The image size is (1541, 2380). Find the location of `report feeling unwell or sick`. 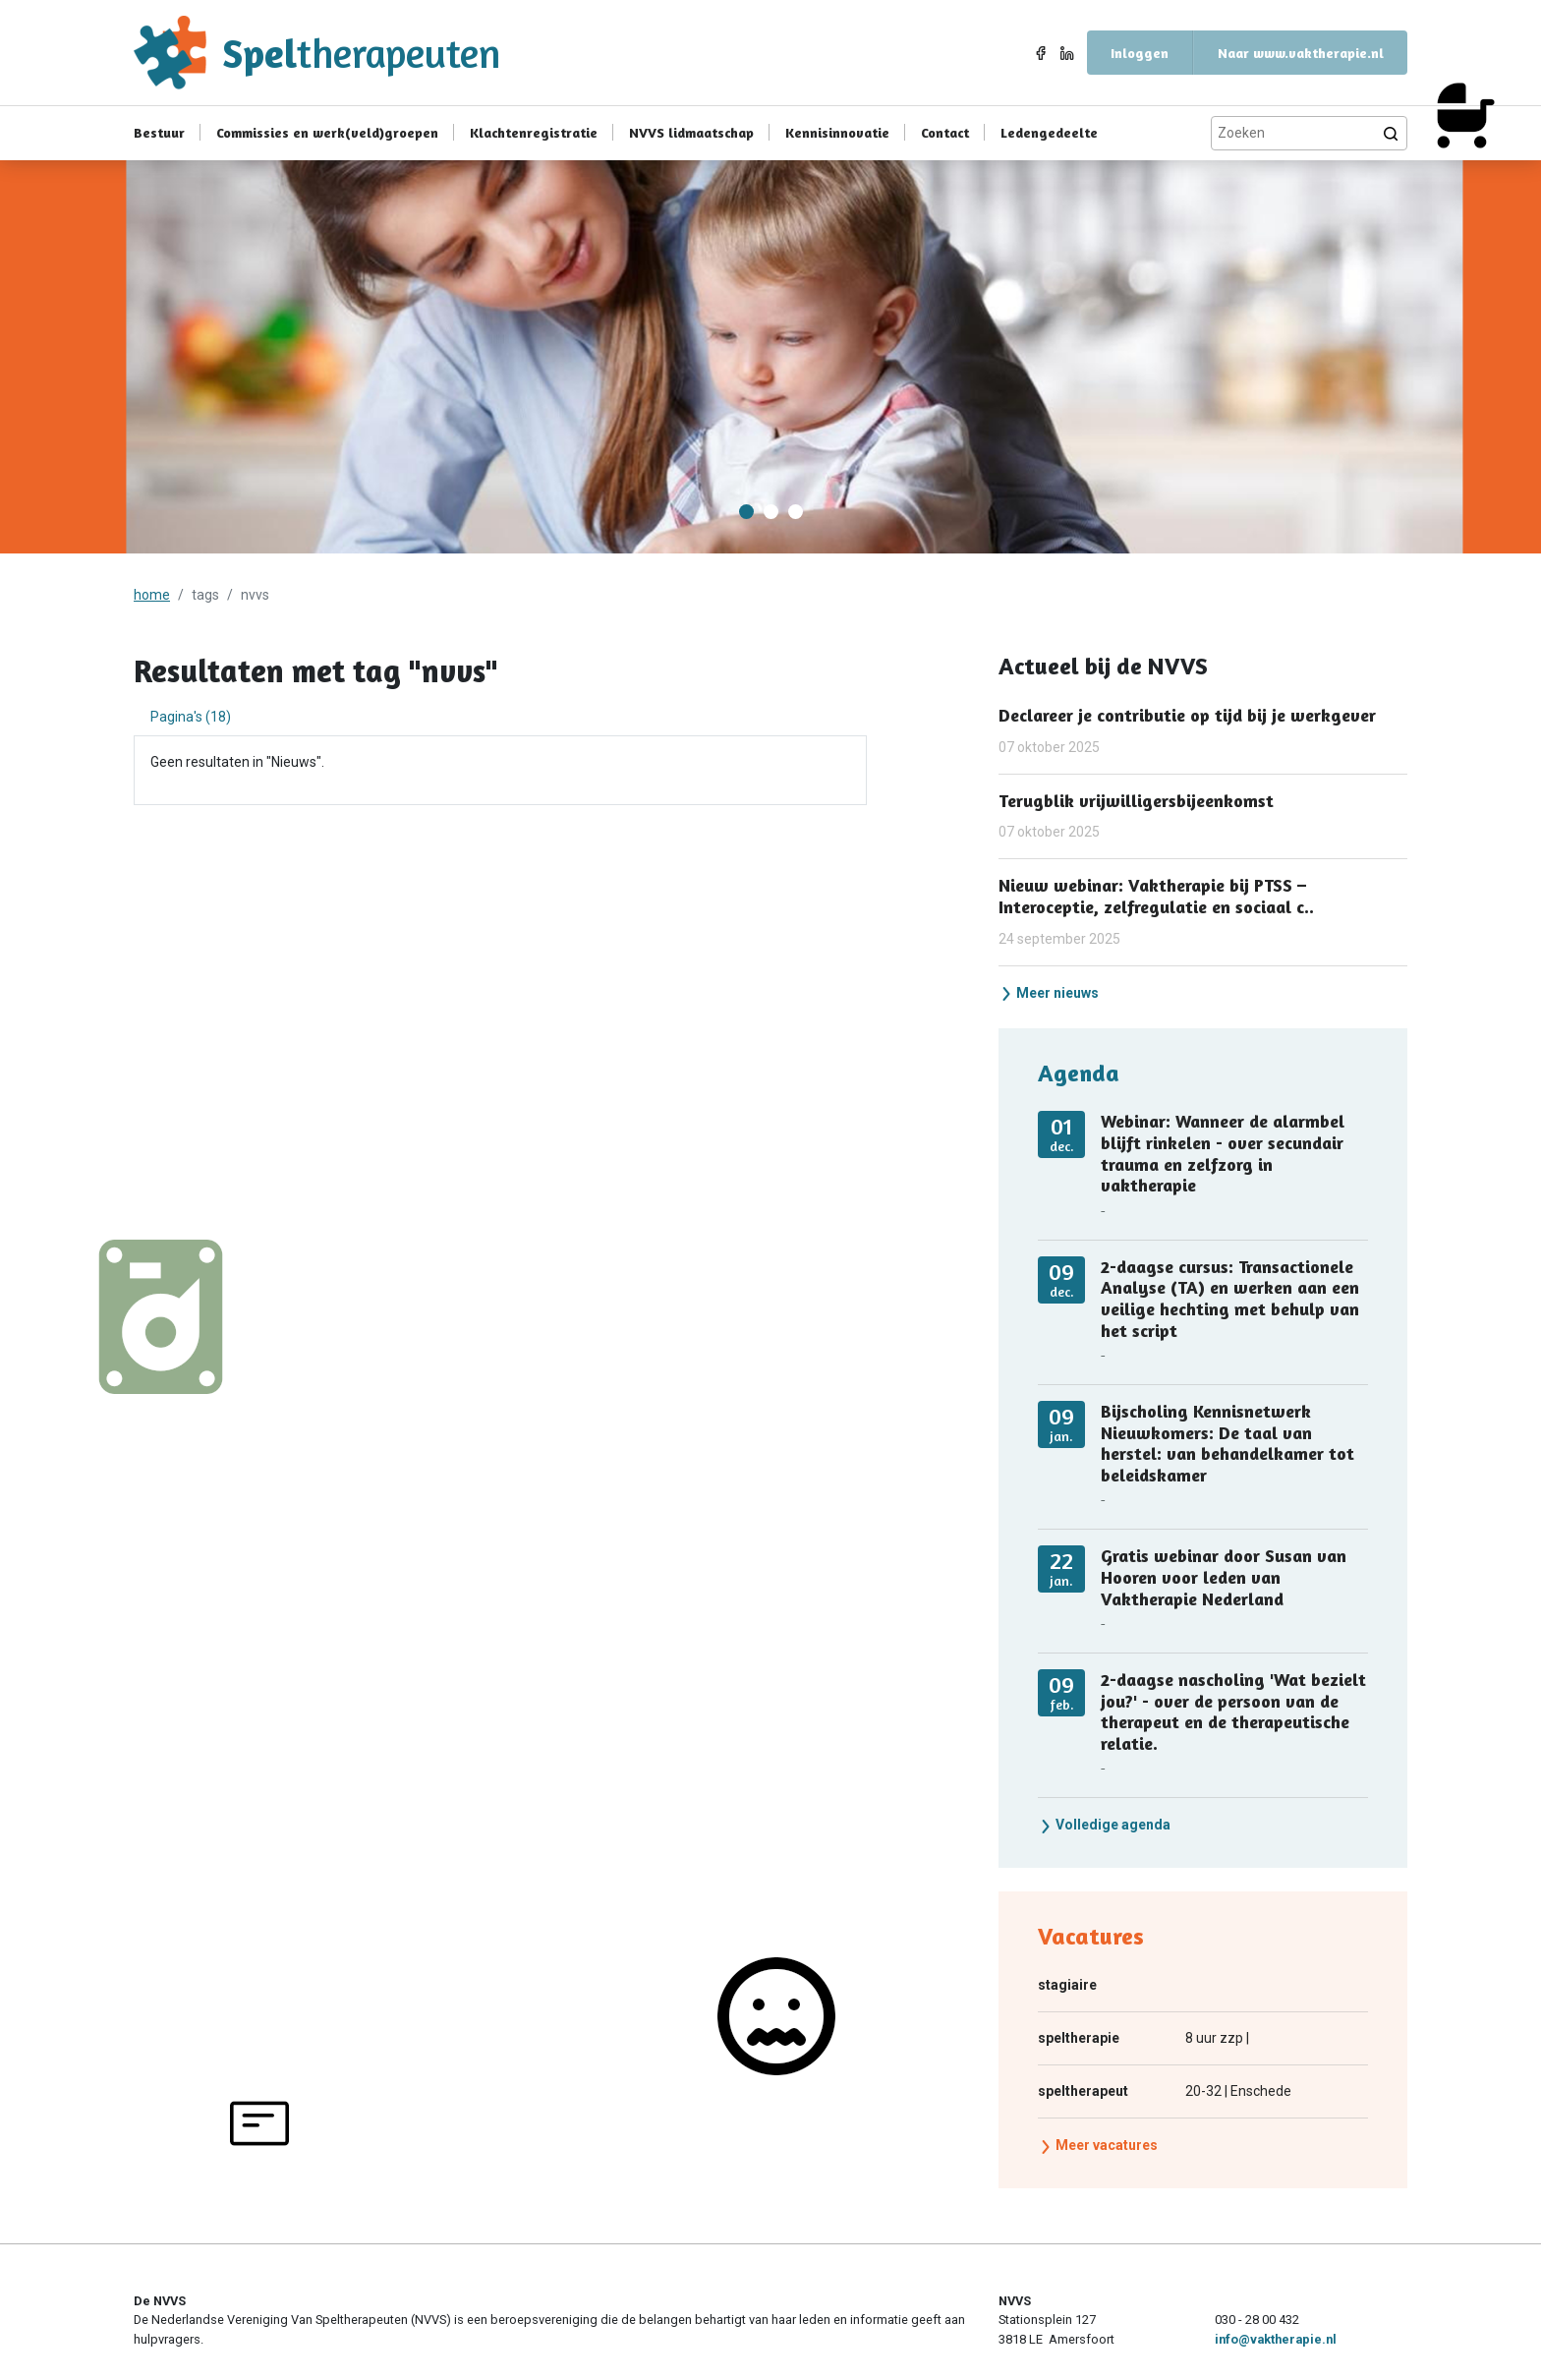

report feeling unwell or sick is located at coordinates (776, 2016).